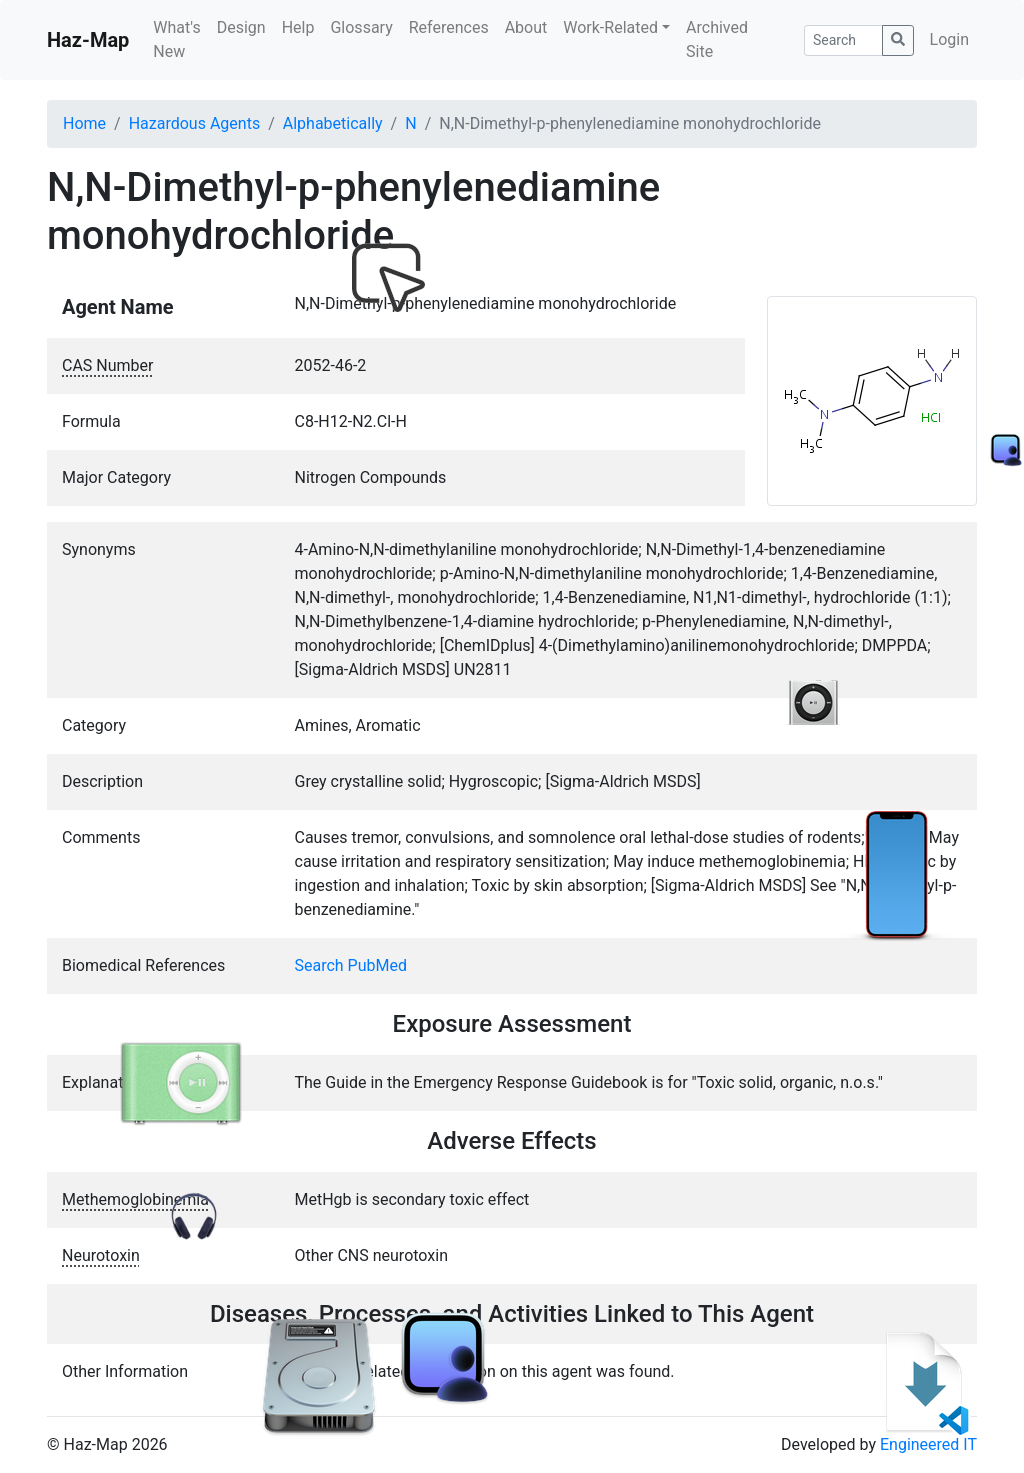 The width and height of the screenshot is (1024, 1473). What do you see at coordinates (194, 1217) in the screenshot?
I see `connect bluetooth headphones` at bounding box center [194, 1217].